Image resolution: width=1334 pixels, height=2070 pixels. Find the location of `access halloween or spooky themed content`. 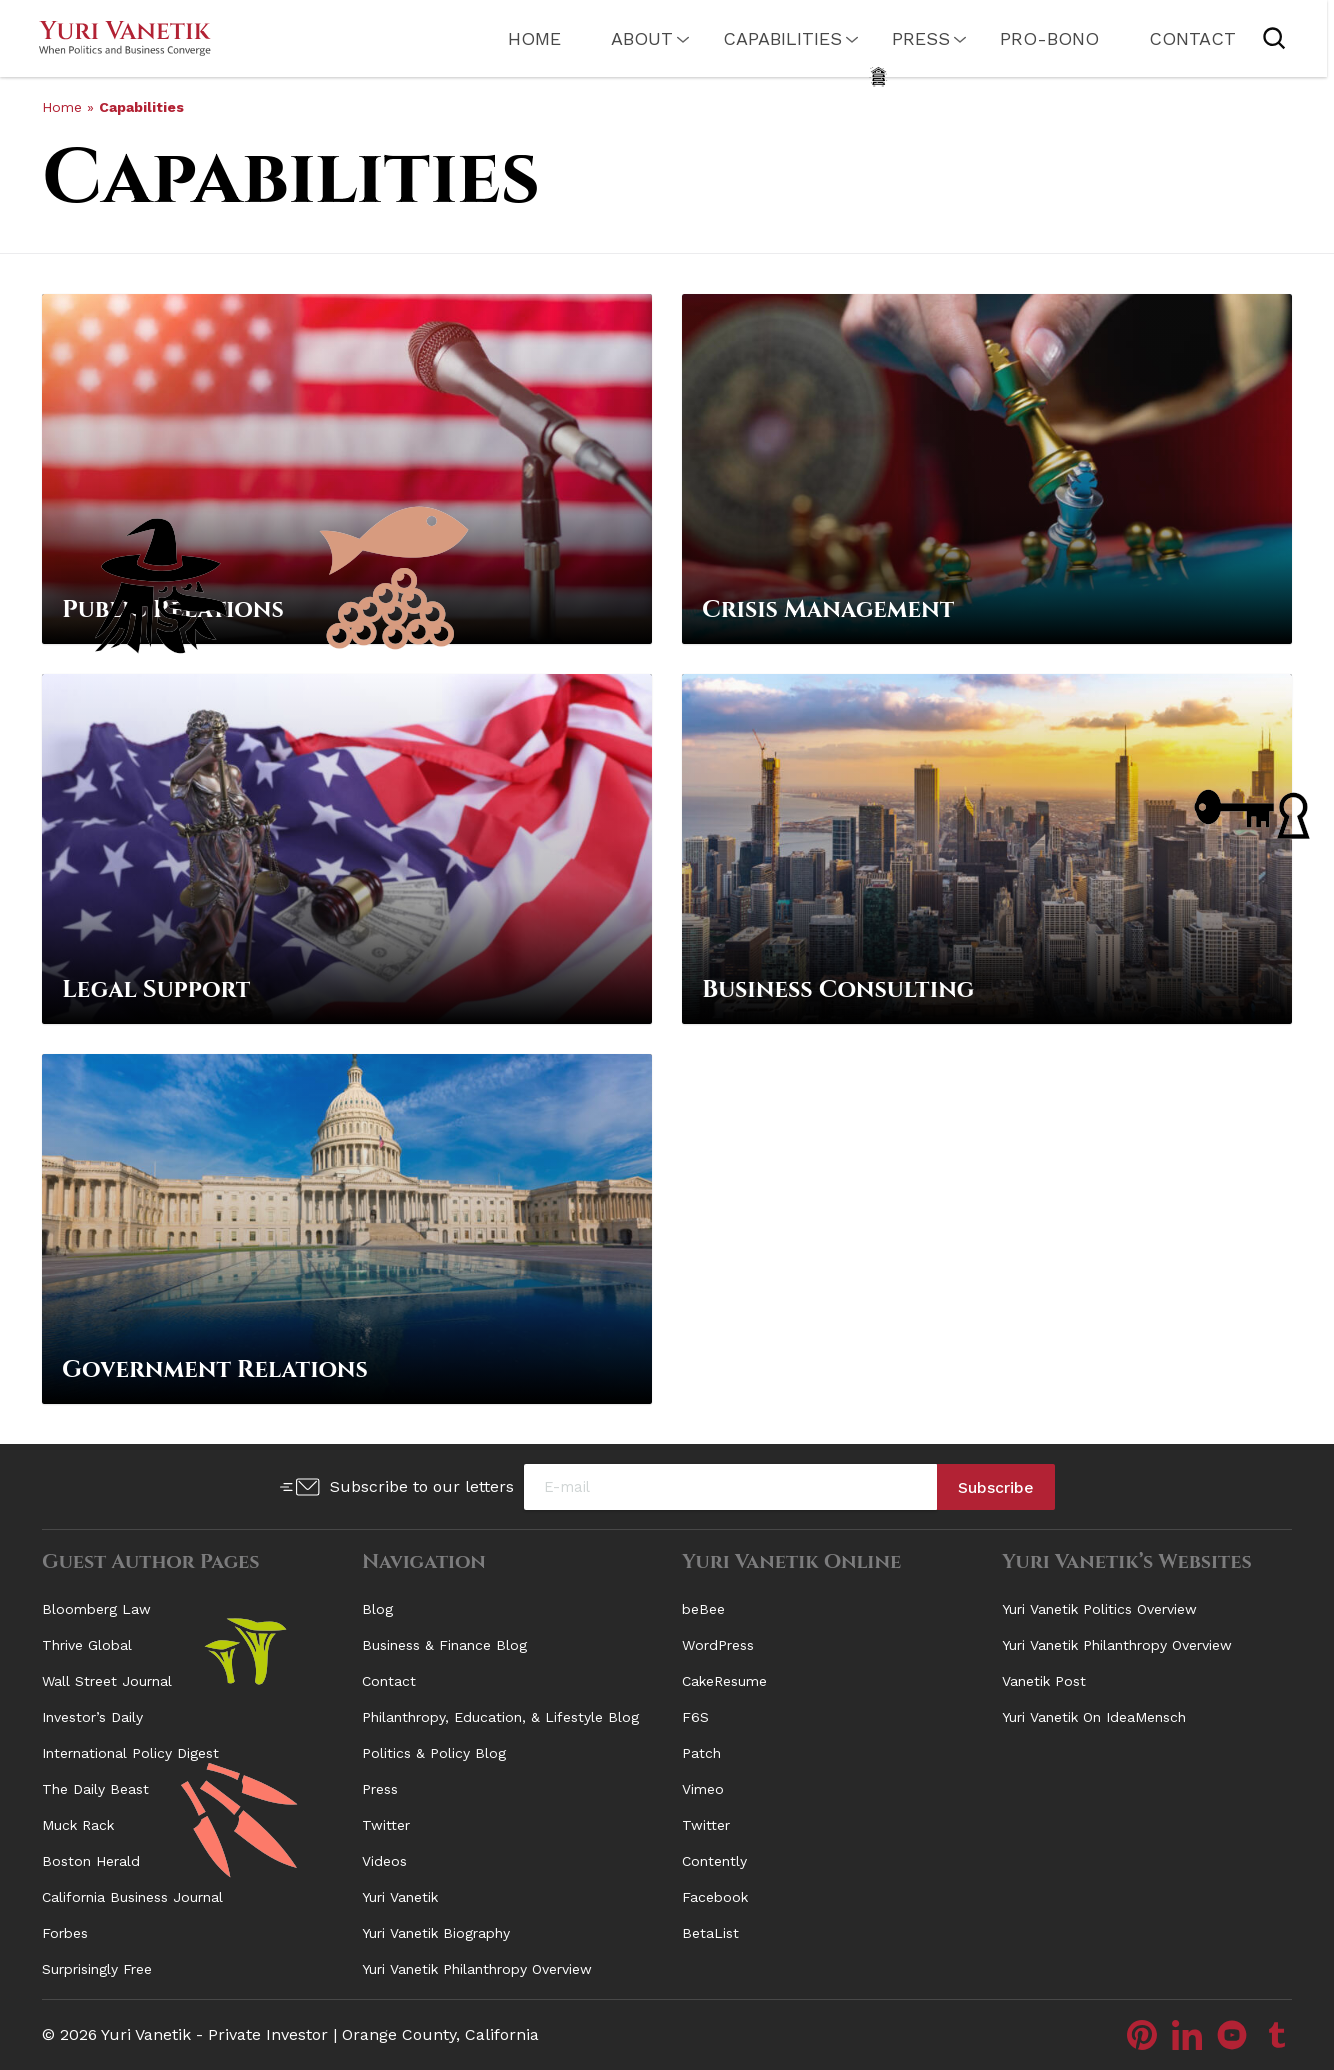

access halloween or spooky themed content is located at coordinates (161, 586).